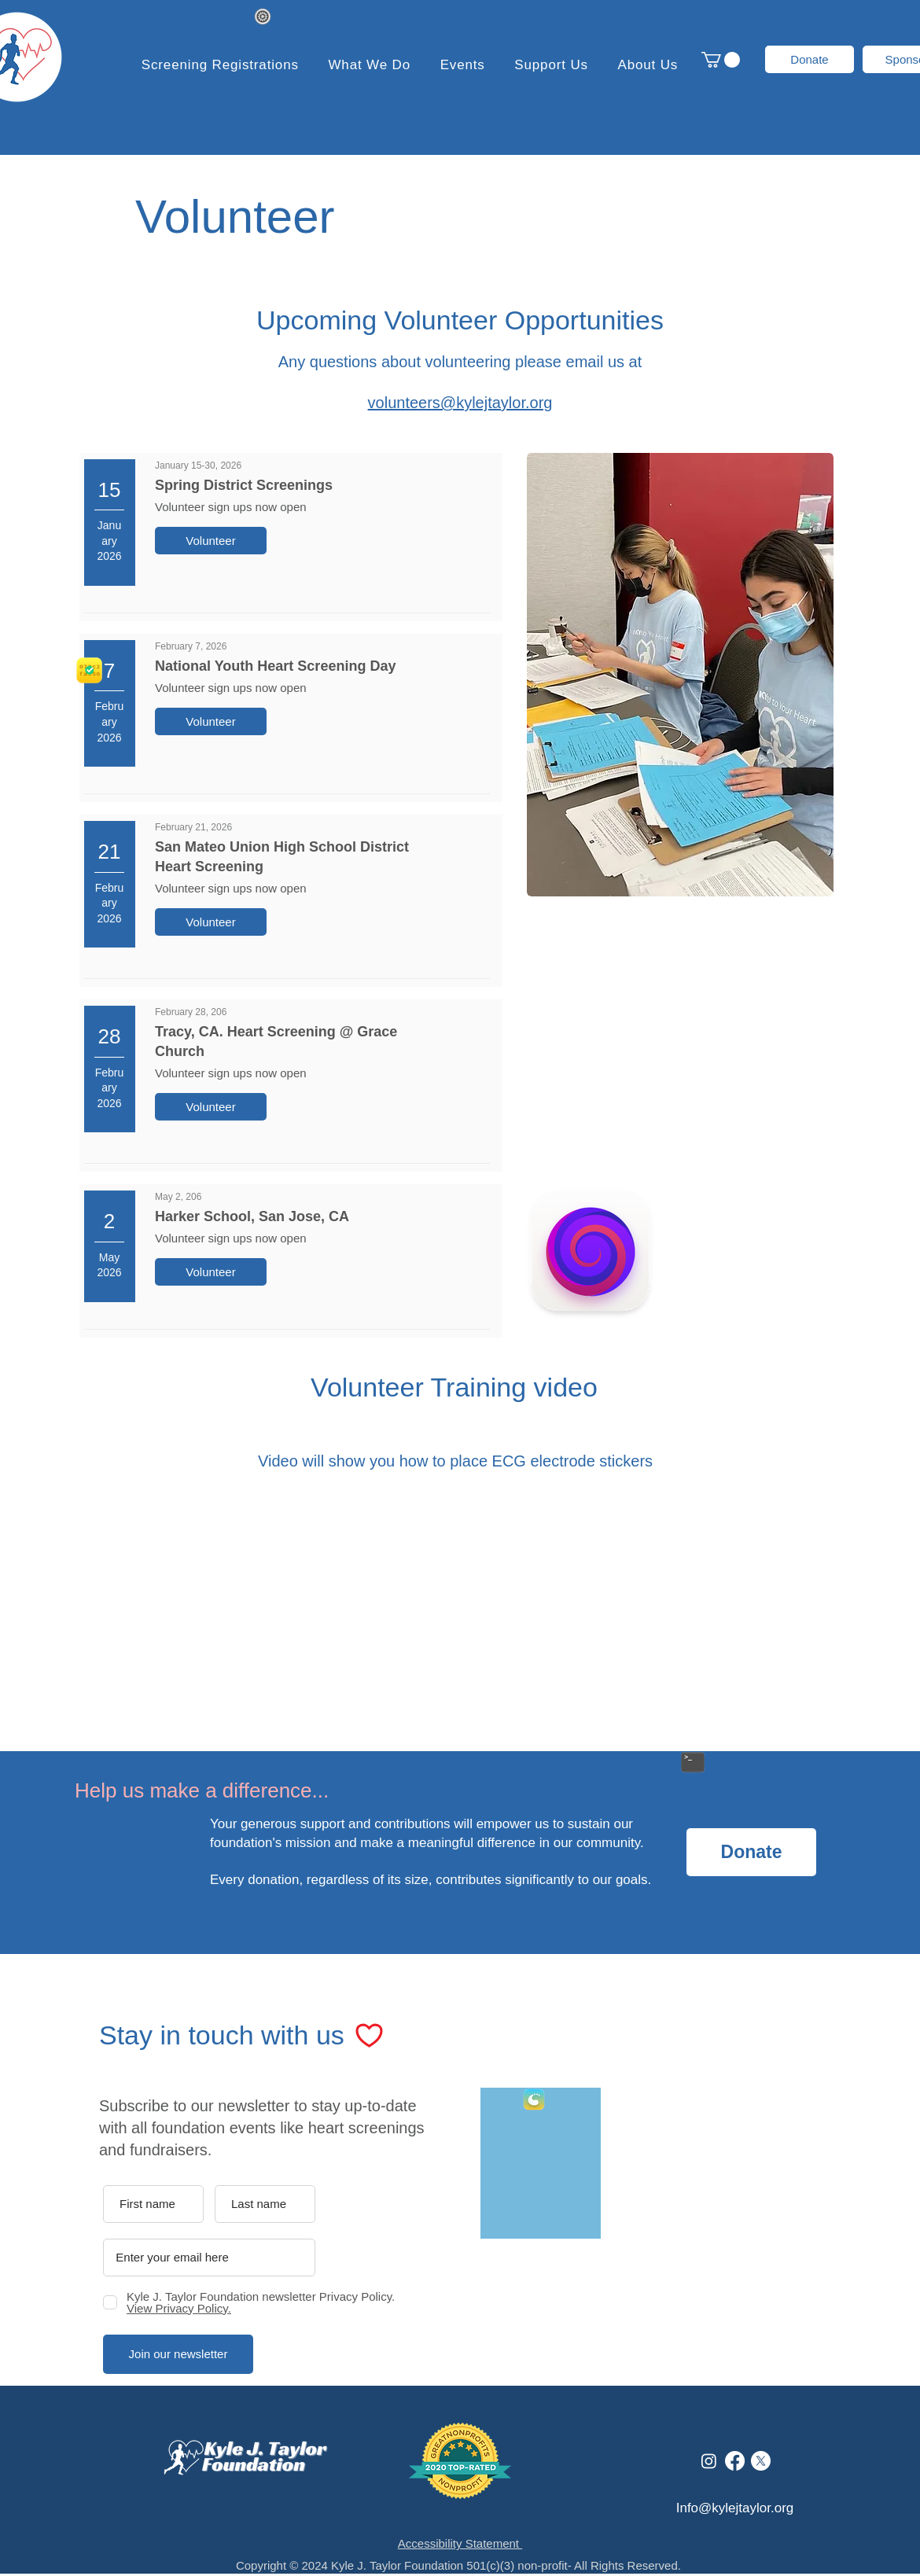 This screenshot has width=920, height=2576. What do you see at coordinates (89, 670) in the screenshot?
I see `open collision hash verification app` at bounding box center [89, 670].